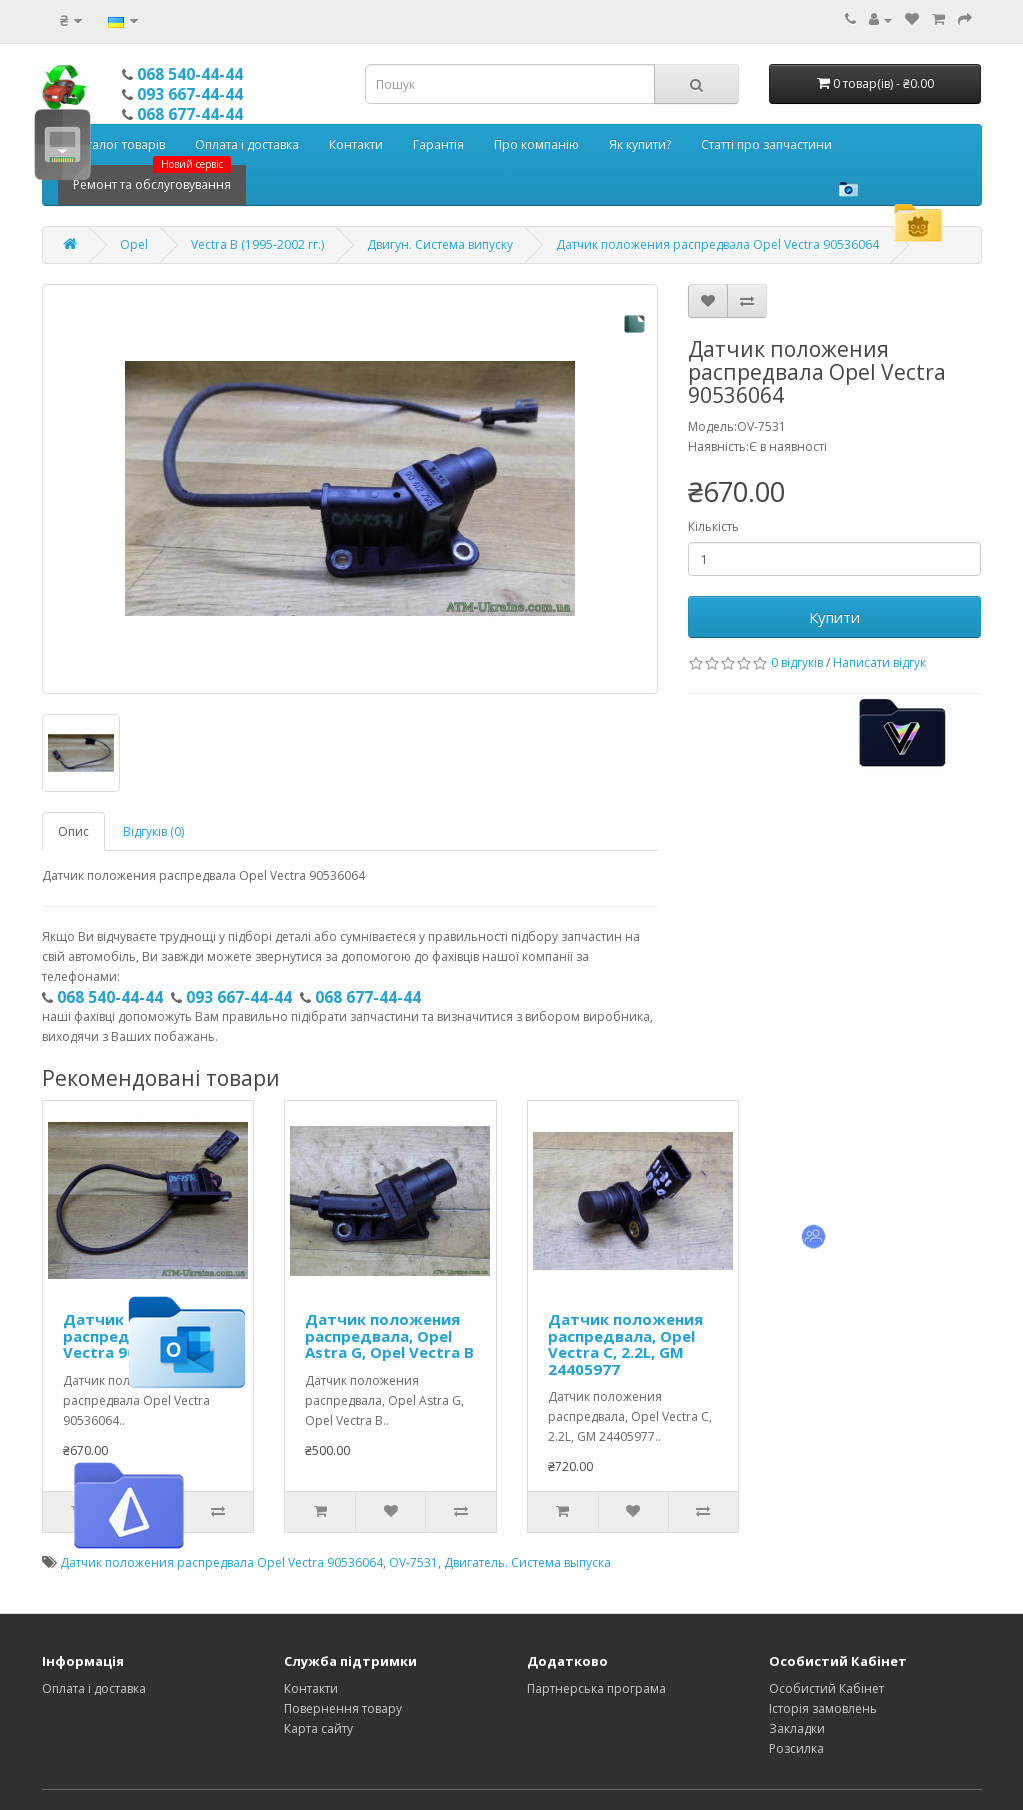 The width and height of the screenshot is (1023, 1810). I want to click on open folder containing microsoft outlook files, so click(186, 1345).